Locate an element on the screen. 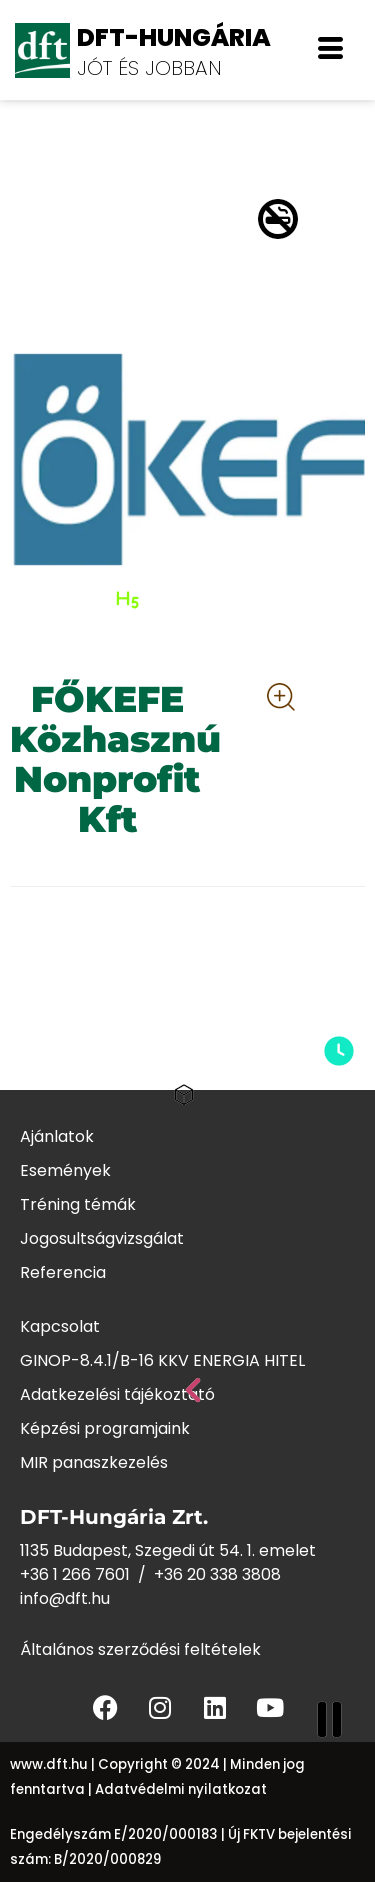  indicates a no smoking zone or area is located at coordinates (278, 219).